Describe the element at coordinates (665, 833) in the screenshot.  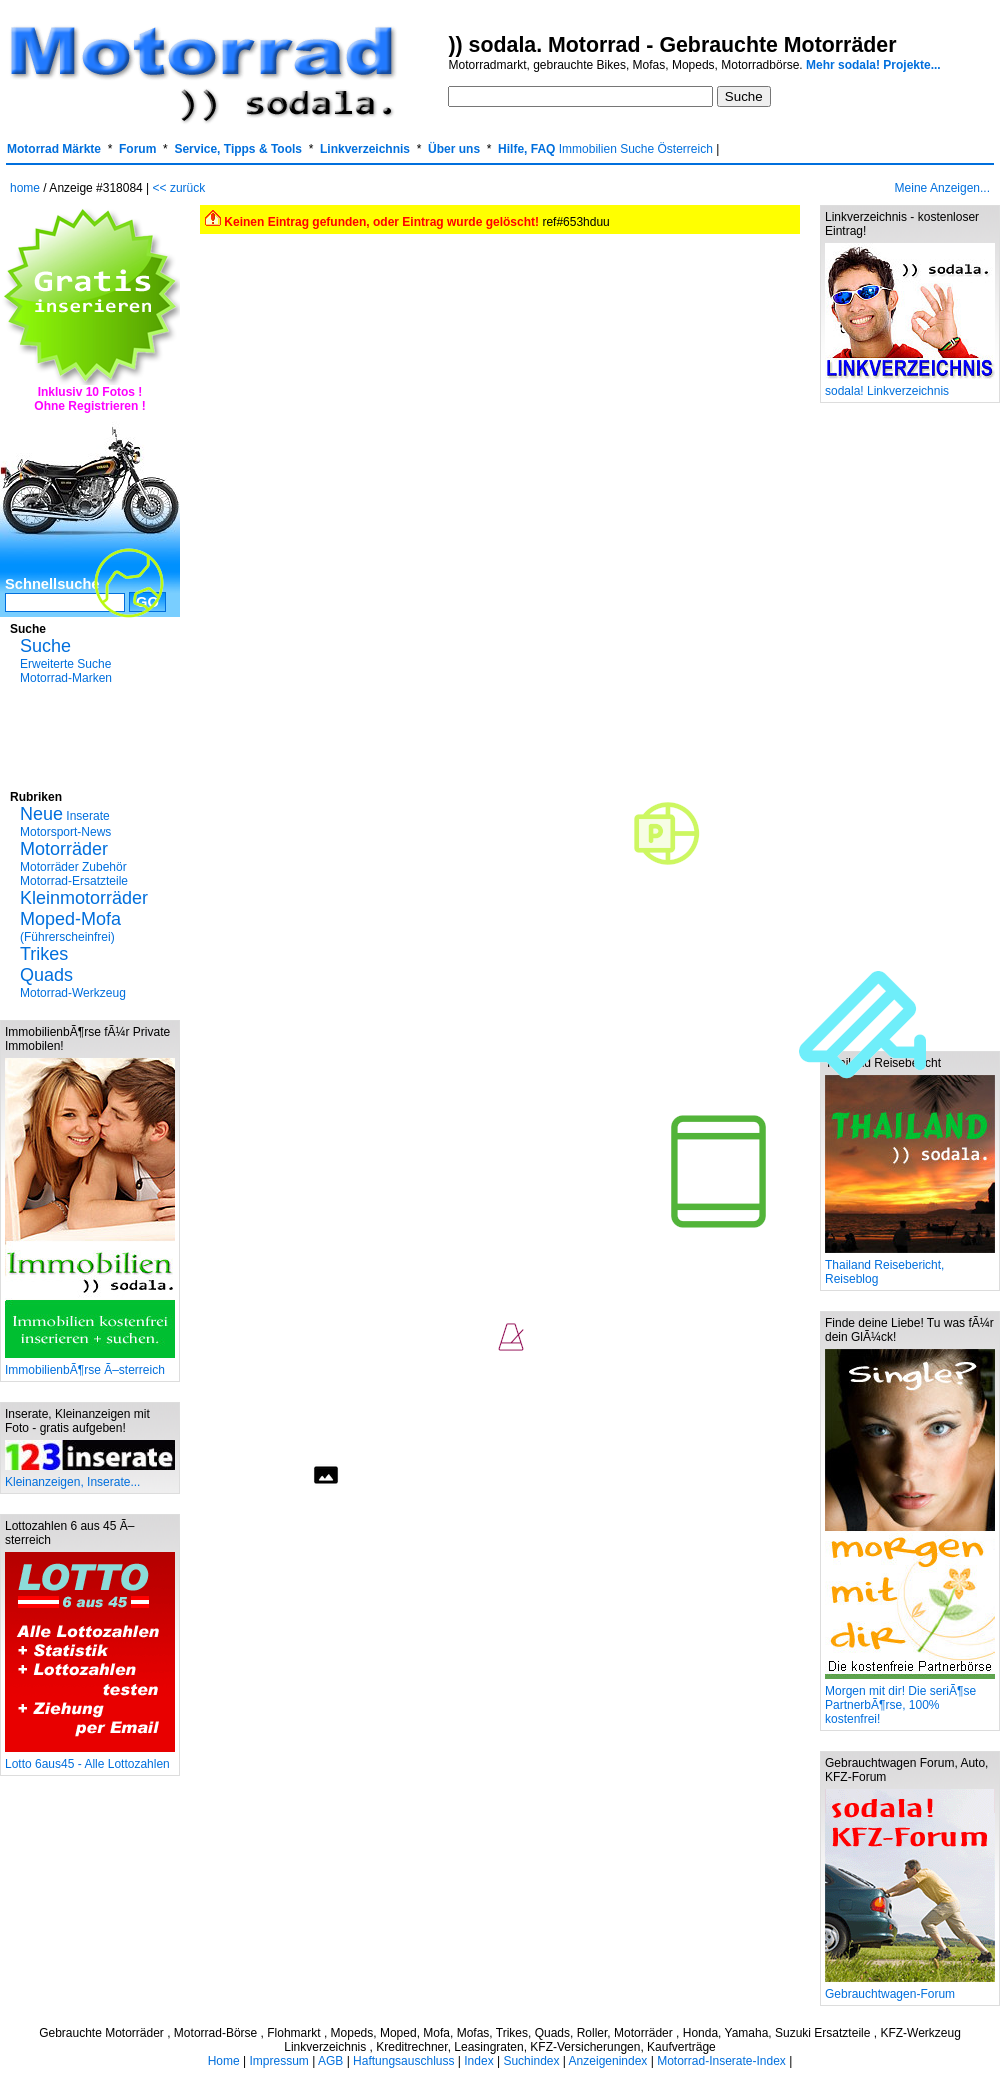
I see `open Microsoft PowerPoint` at that location.